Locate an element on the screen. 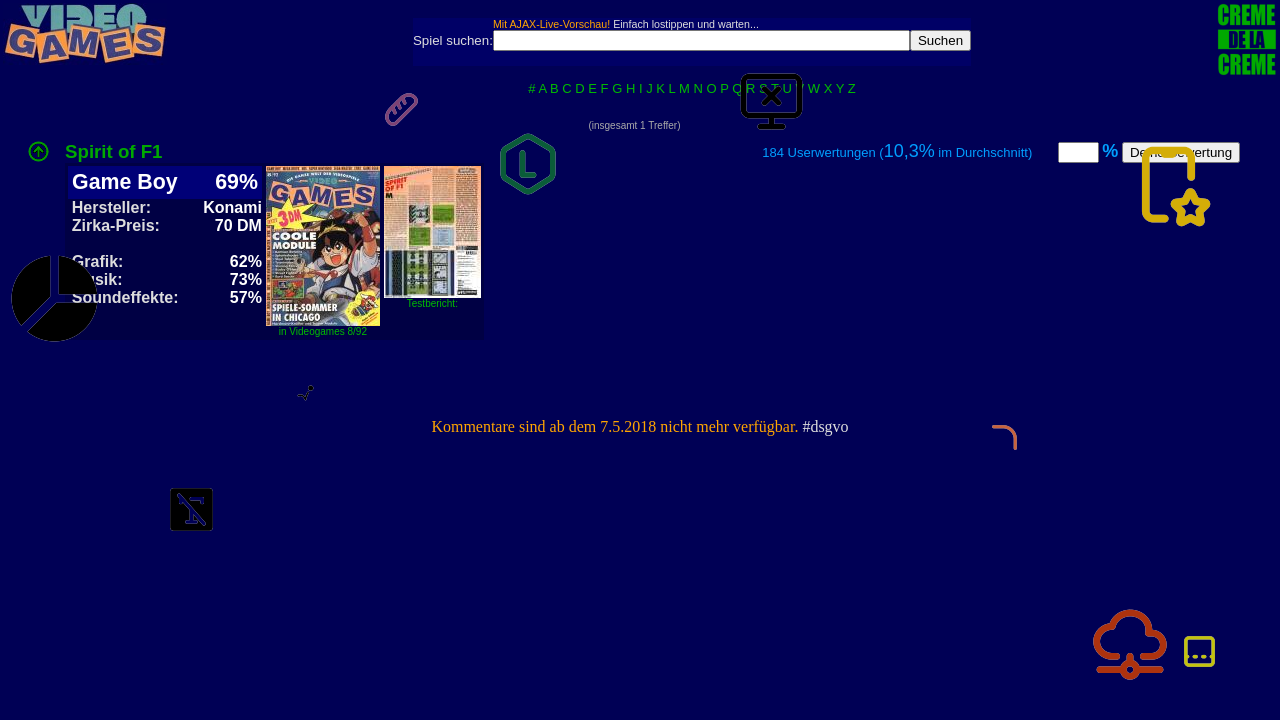 The width and height of the screenshot is (1280, 720). indicates a "large" size option is located at coordinates (528, 164).